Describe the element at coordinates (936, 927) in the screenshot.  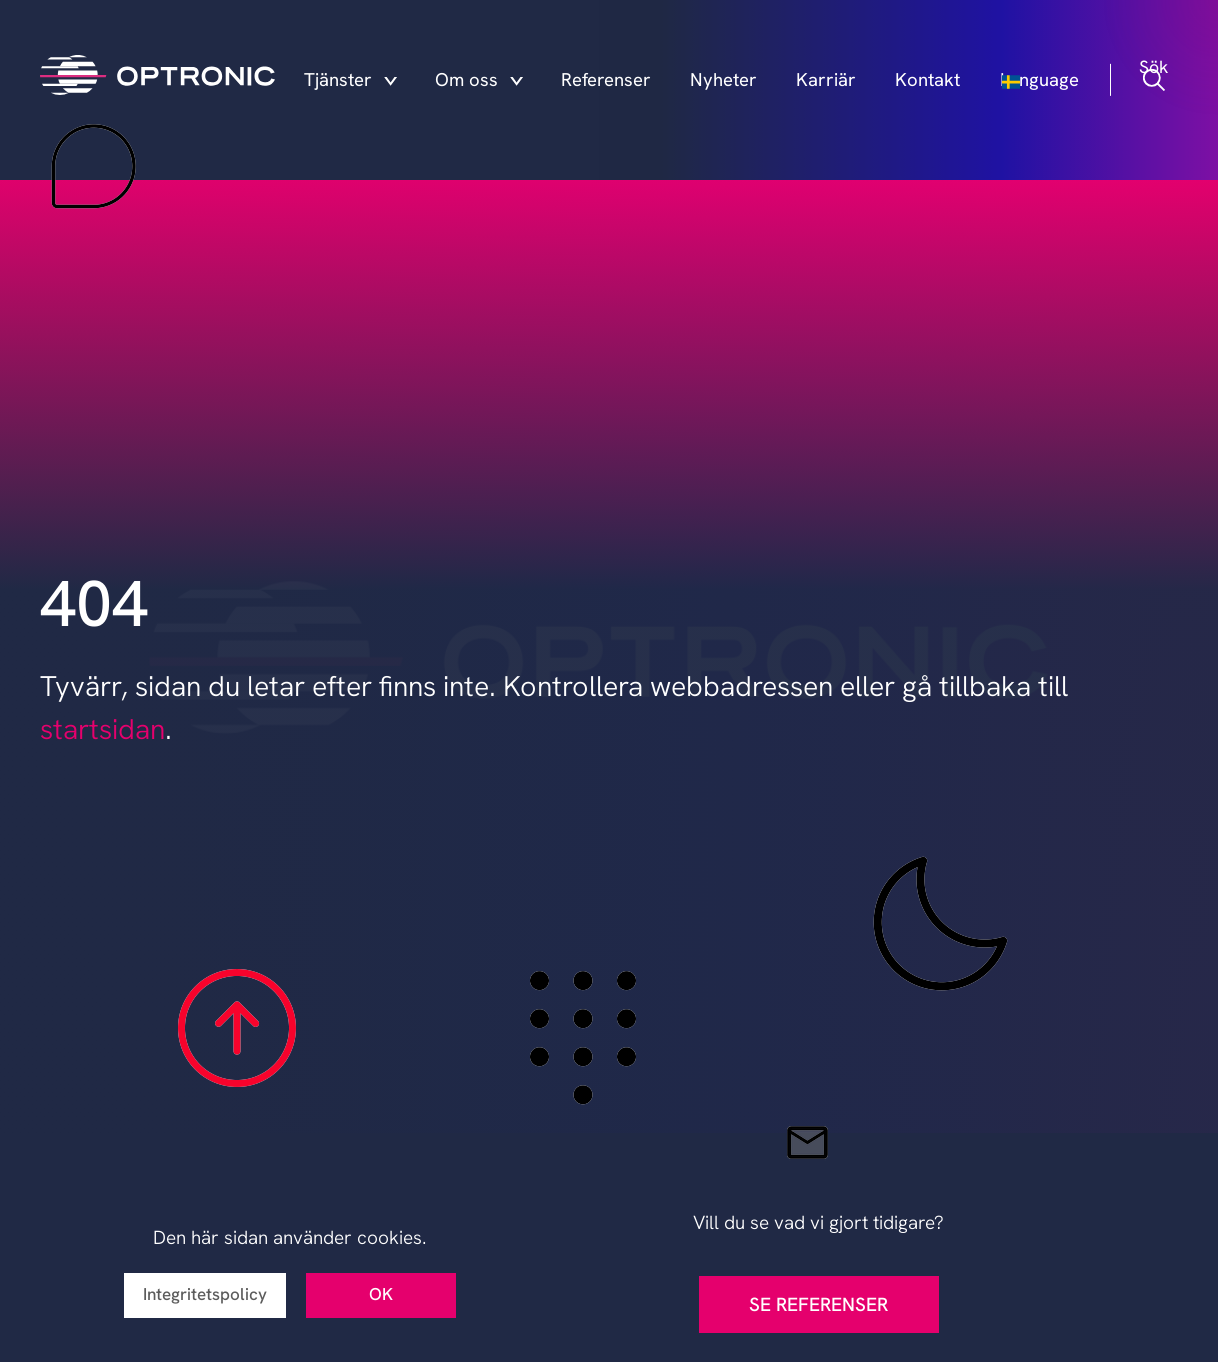
I see `toggle dark mode or night theme` at that location.